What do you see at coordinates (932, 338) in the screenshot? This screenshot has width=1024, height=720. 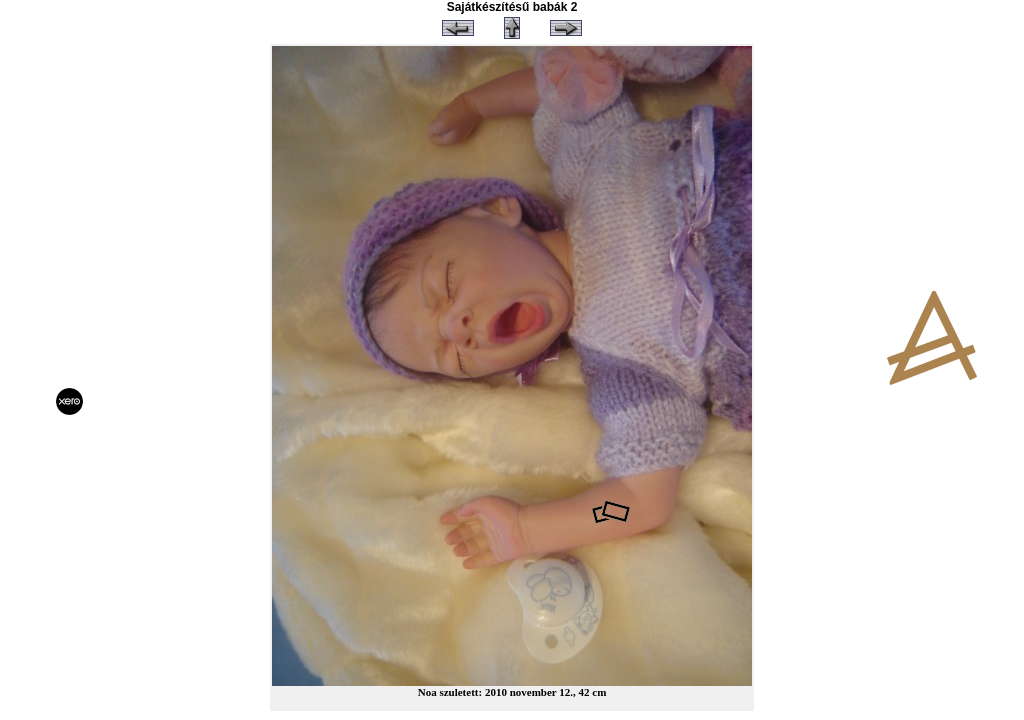 I see `open the Actual Budget app` at bounding box center [932, 338].